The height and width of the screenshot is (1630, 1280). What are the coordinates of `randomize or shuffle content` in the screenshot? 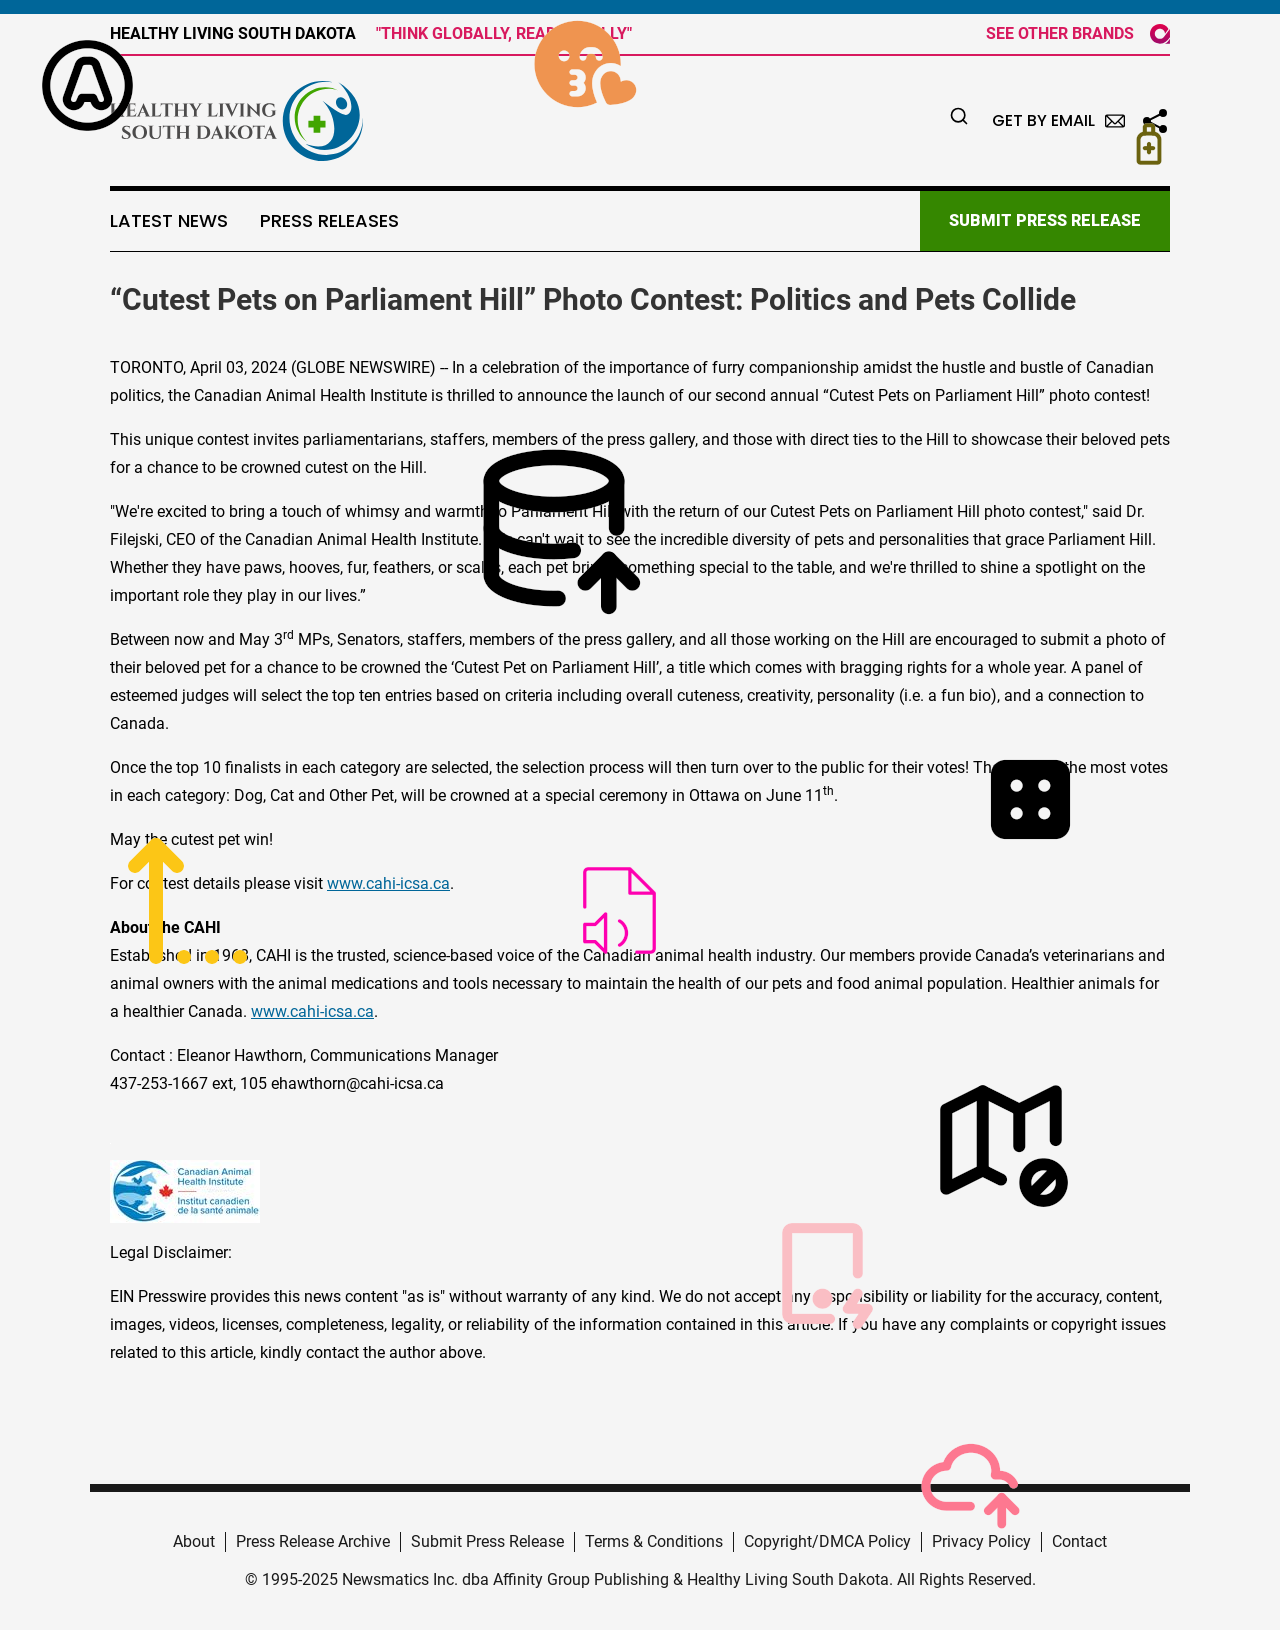 It's located at (1030, 799).